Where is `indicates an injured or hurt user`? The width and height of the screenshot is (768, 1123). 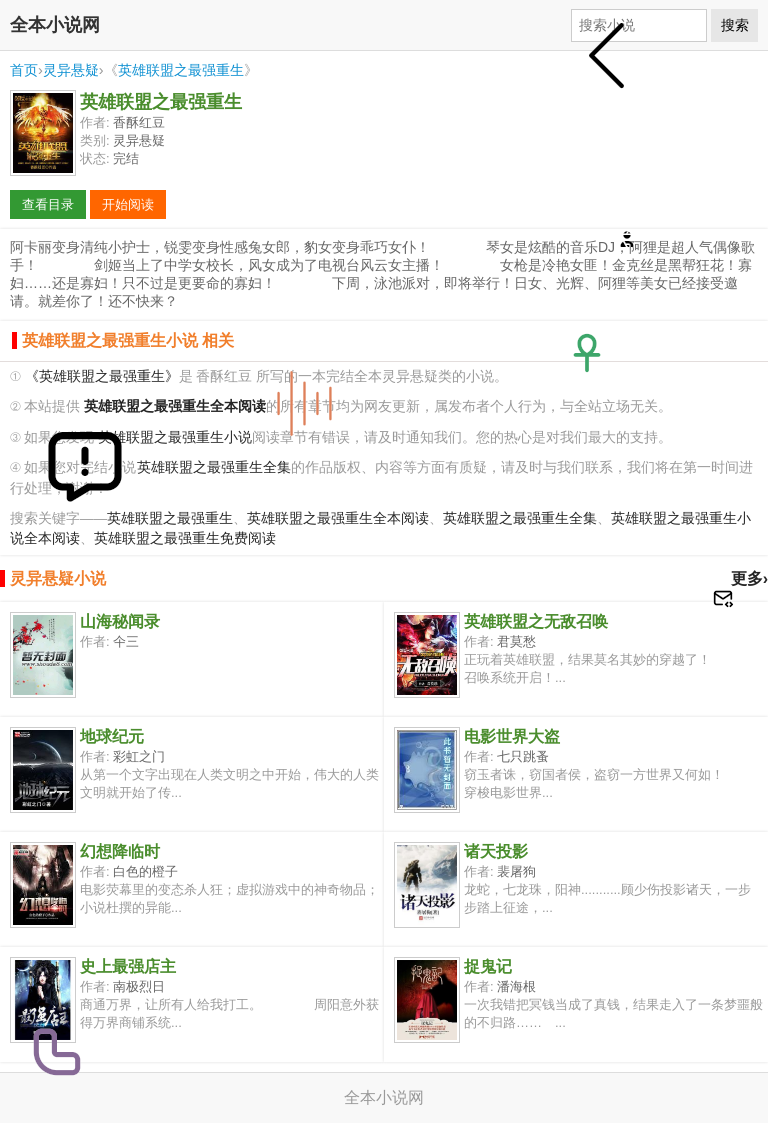 indicates an injured or hurt user is located at coordinates (627, 239).